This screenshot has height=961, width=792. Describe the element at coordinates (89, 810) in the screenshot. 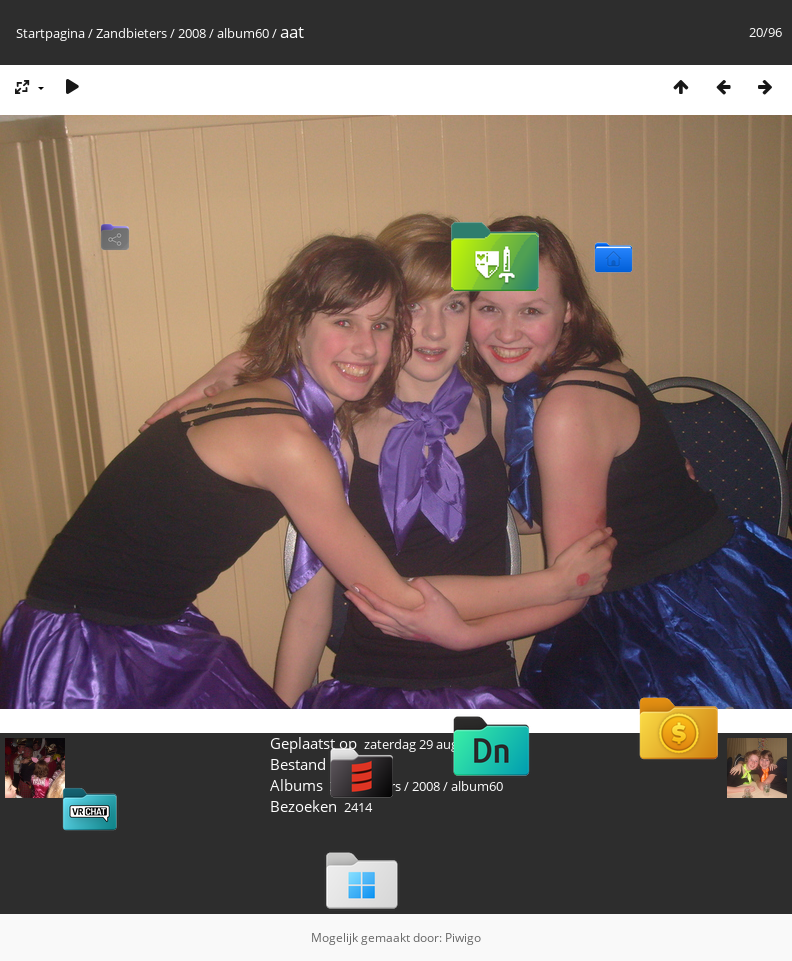

I see `open vrchat files folder` at that location.